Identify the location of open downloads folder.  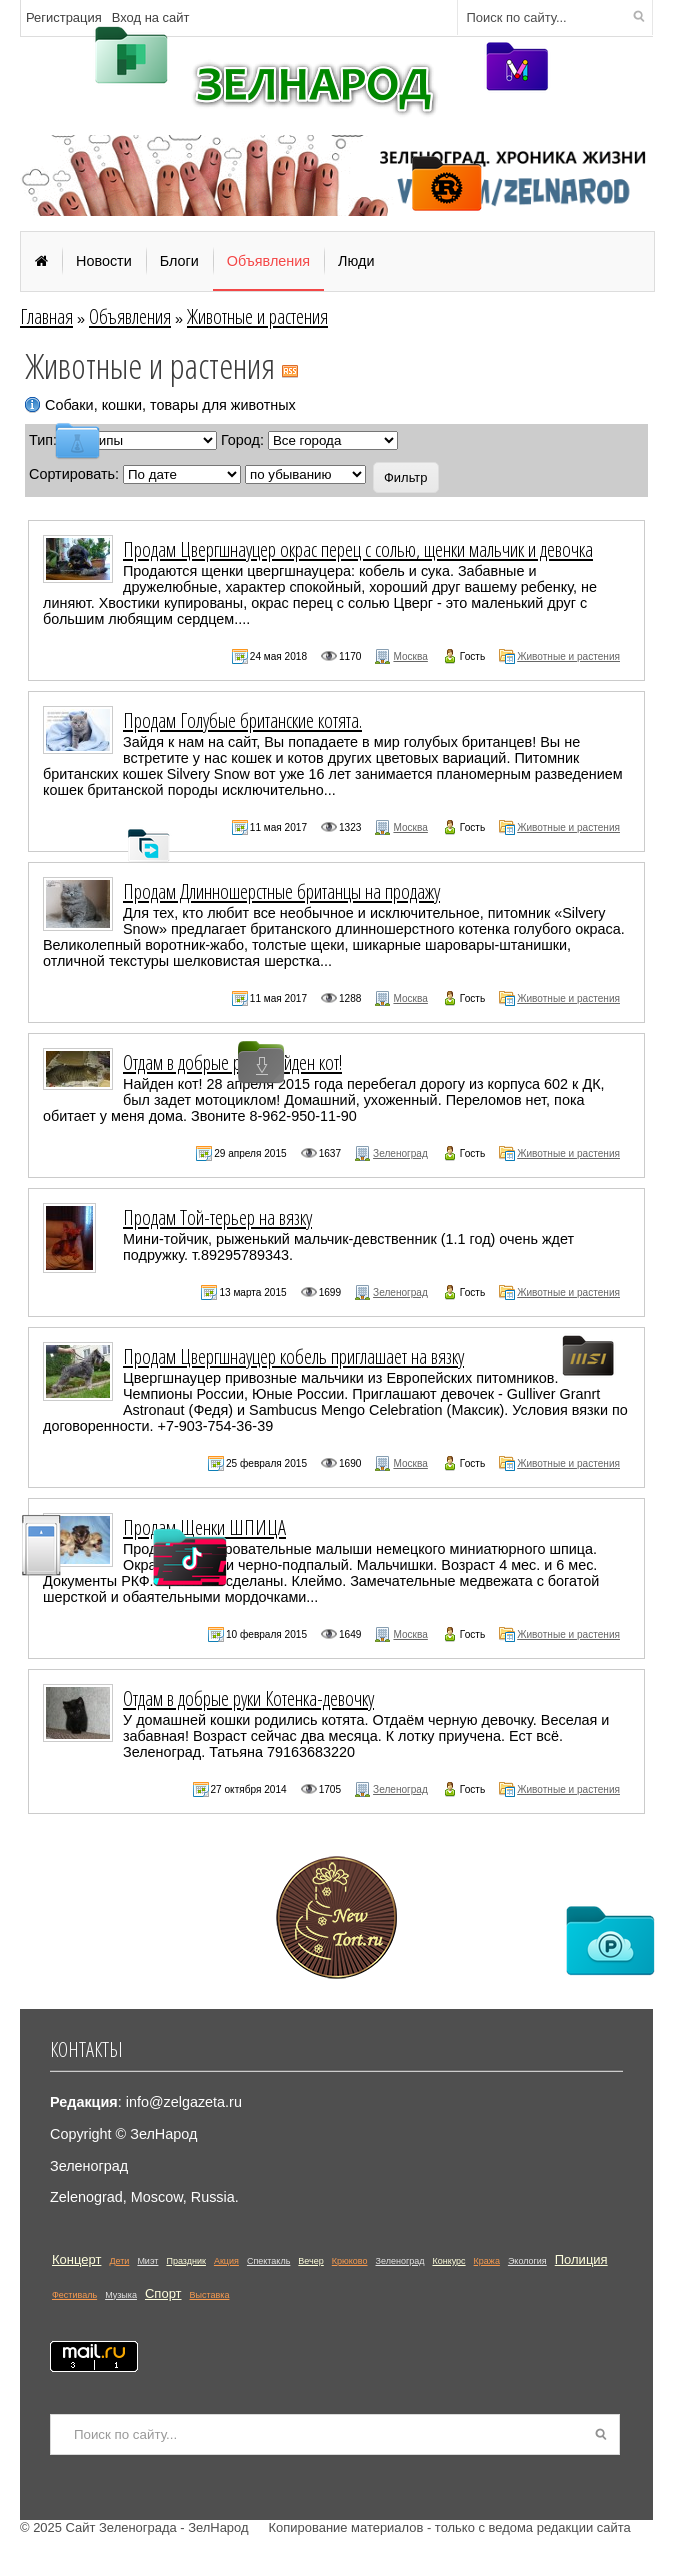
(261, 1062).